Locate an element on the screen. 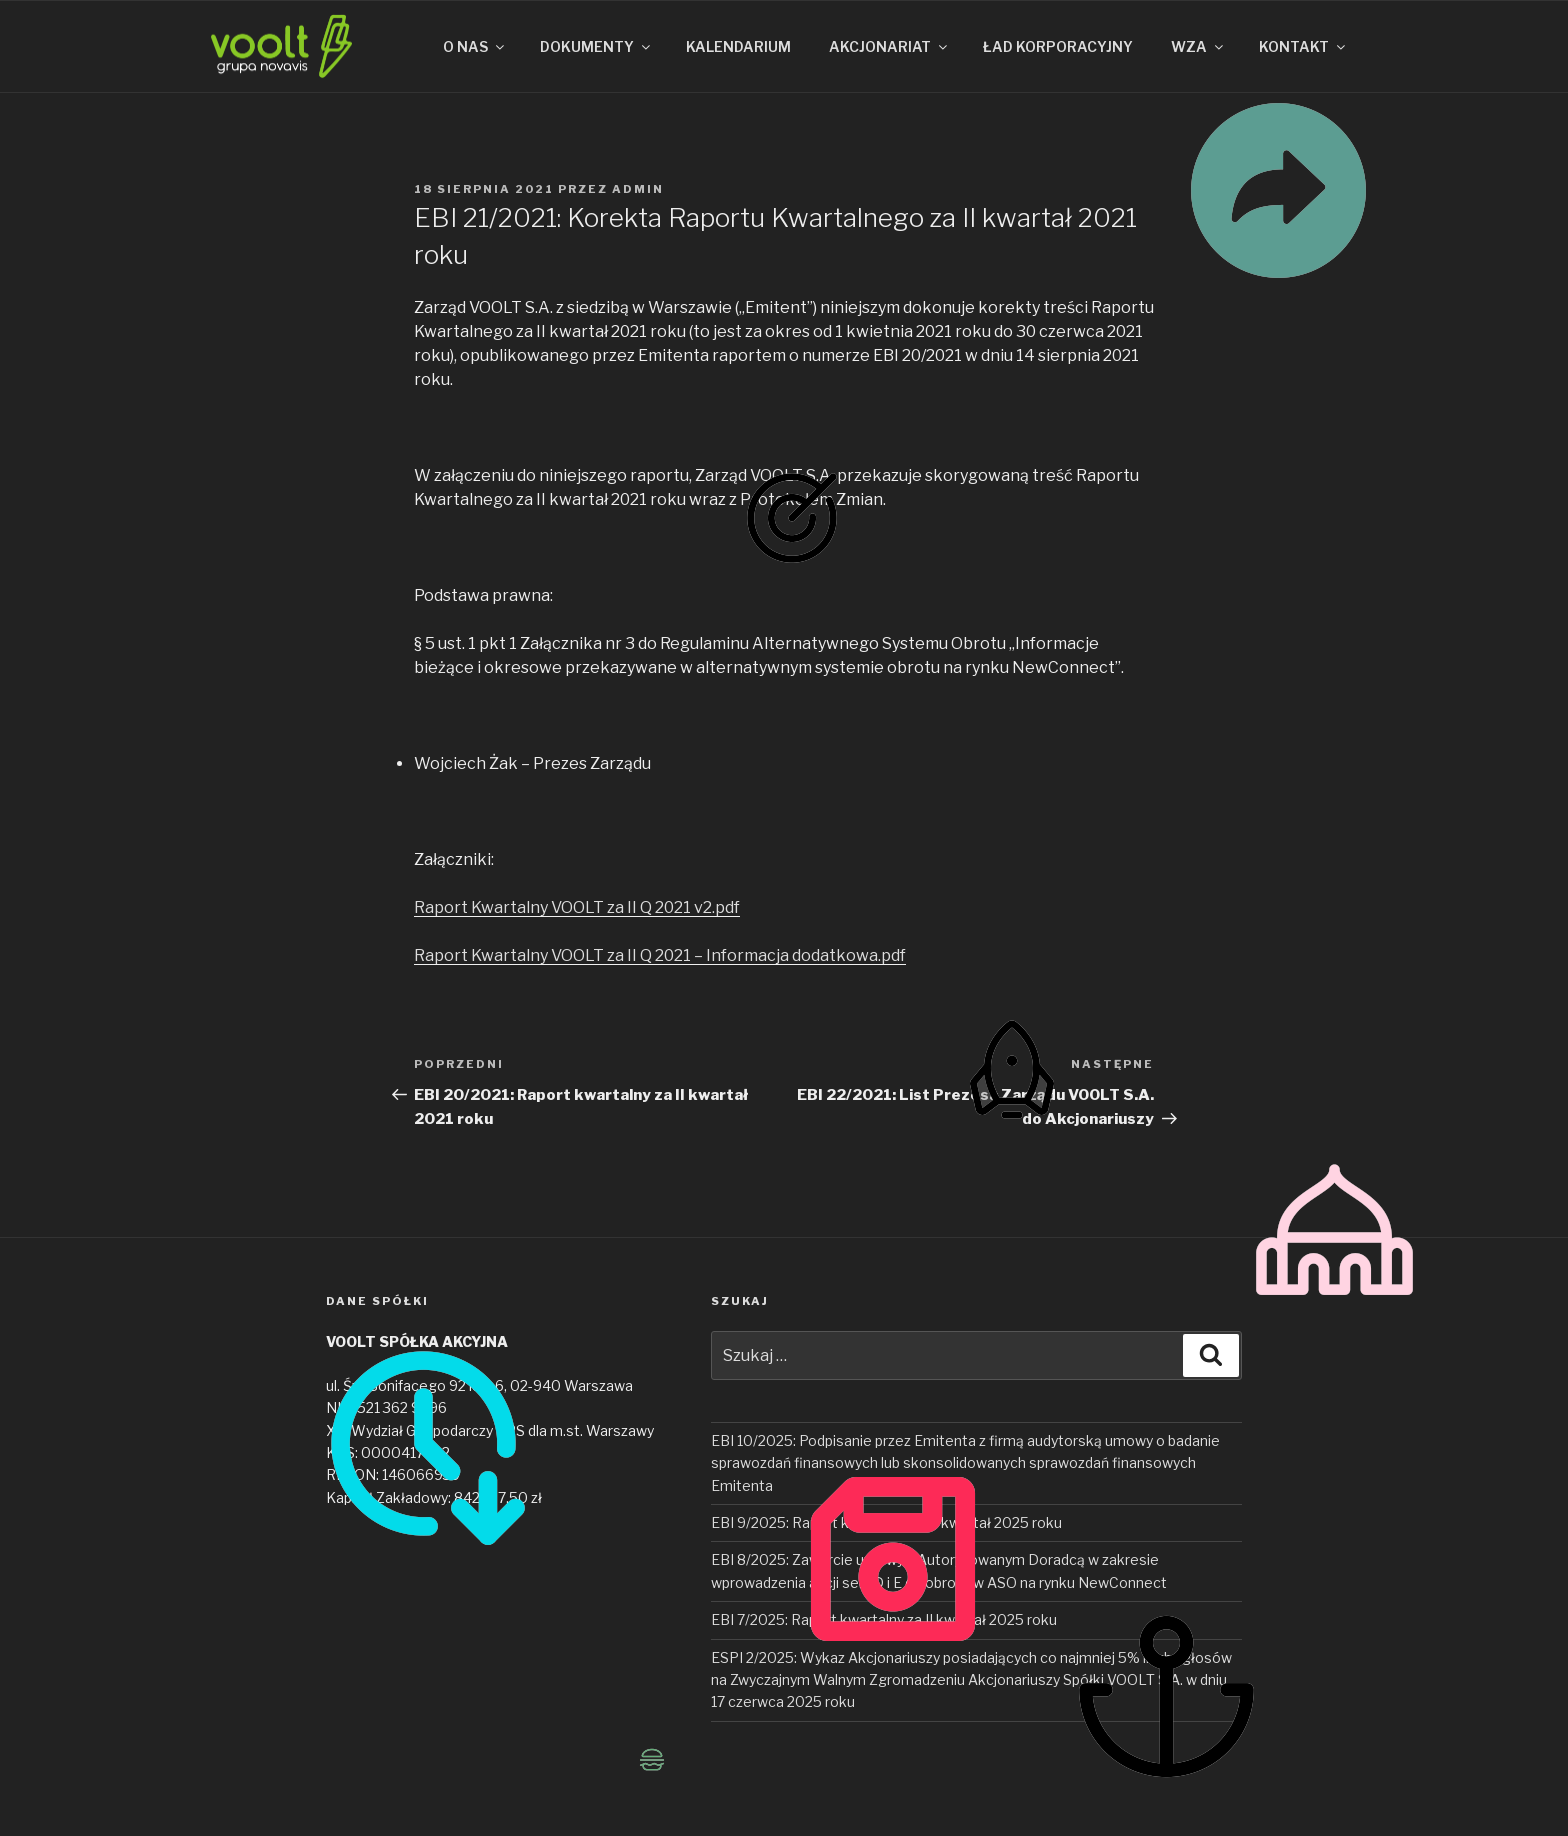 The height and width of the screenshot is (1836, 1568). anchor link to a fixed section on a page is located at coordinates (1166, 1696).